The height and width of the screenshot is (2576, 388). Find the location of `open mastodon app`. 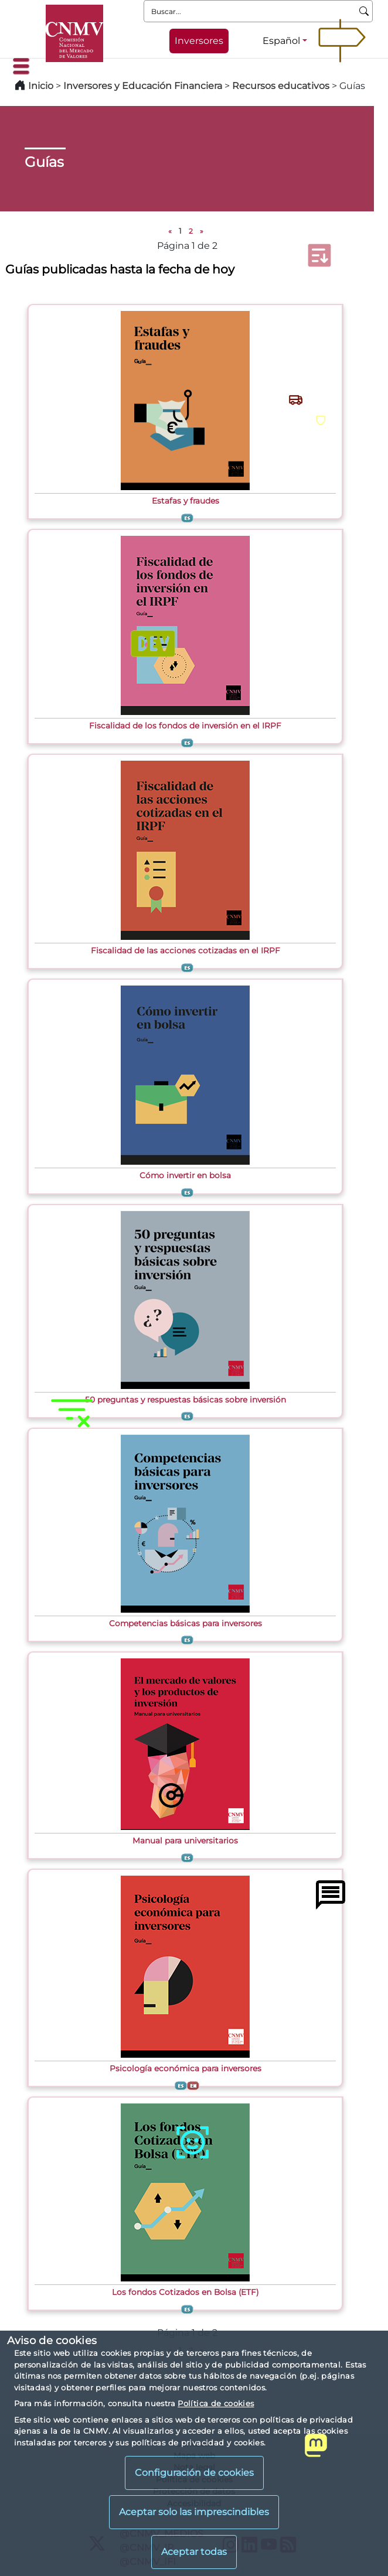

open mastodon app is located at coordinates (316, 2445).